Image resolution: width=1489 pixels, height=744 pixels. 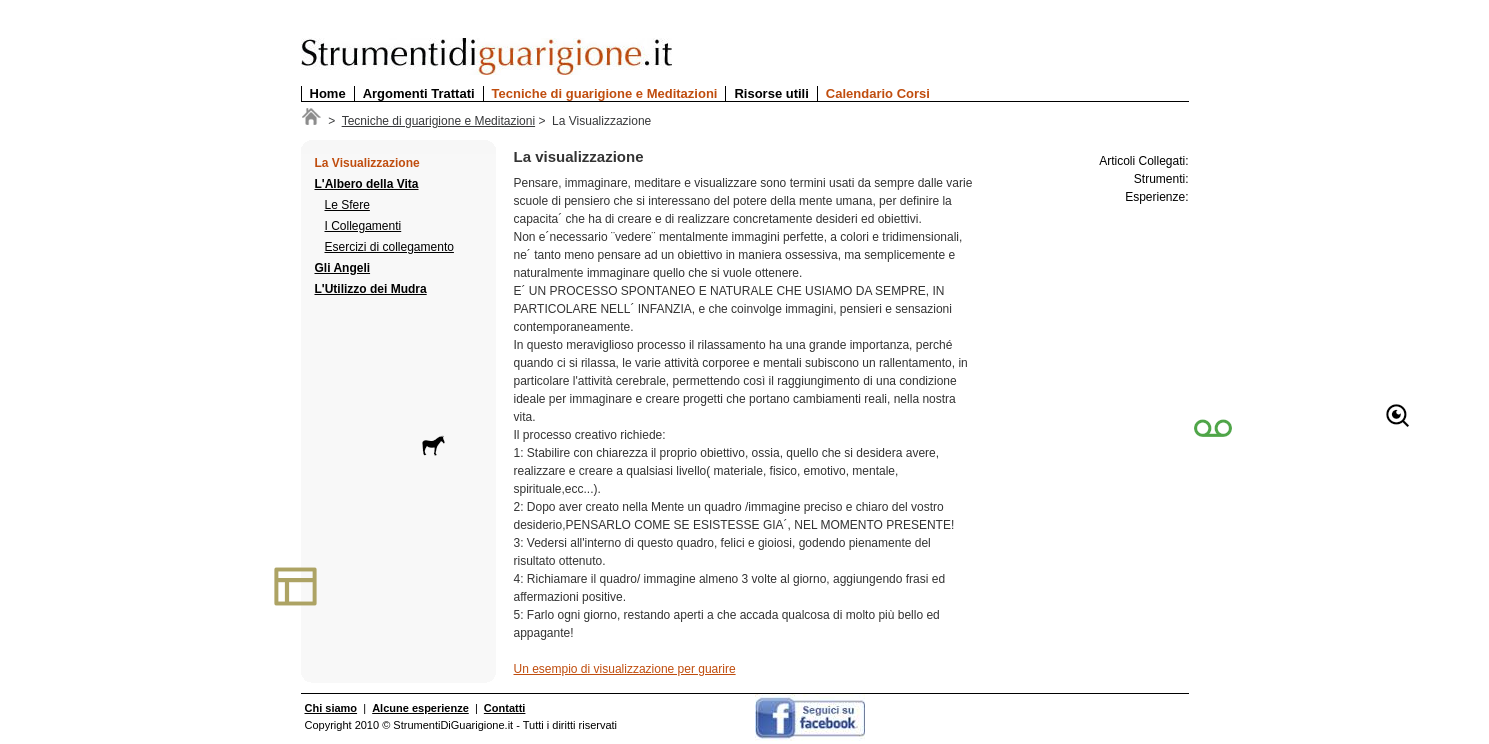 What do you see at coordinates (295, 586) in the screenshot?
I see `switch to sidebar layout view` at bounding box center [295, 586].